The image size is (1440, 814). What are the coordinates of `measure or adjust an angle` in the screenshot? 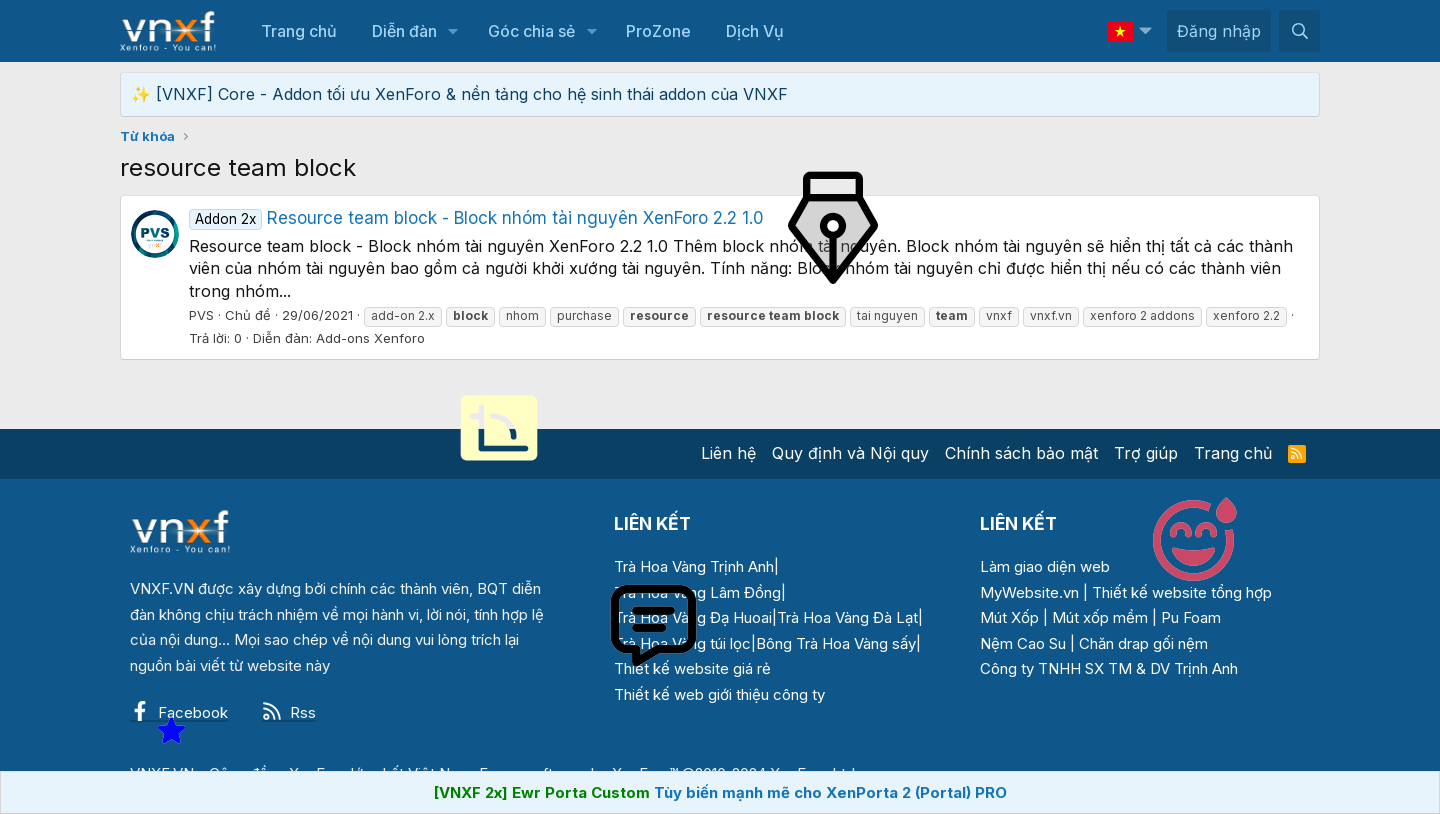 It's located at (499, 428).